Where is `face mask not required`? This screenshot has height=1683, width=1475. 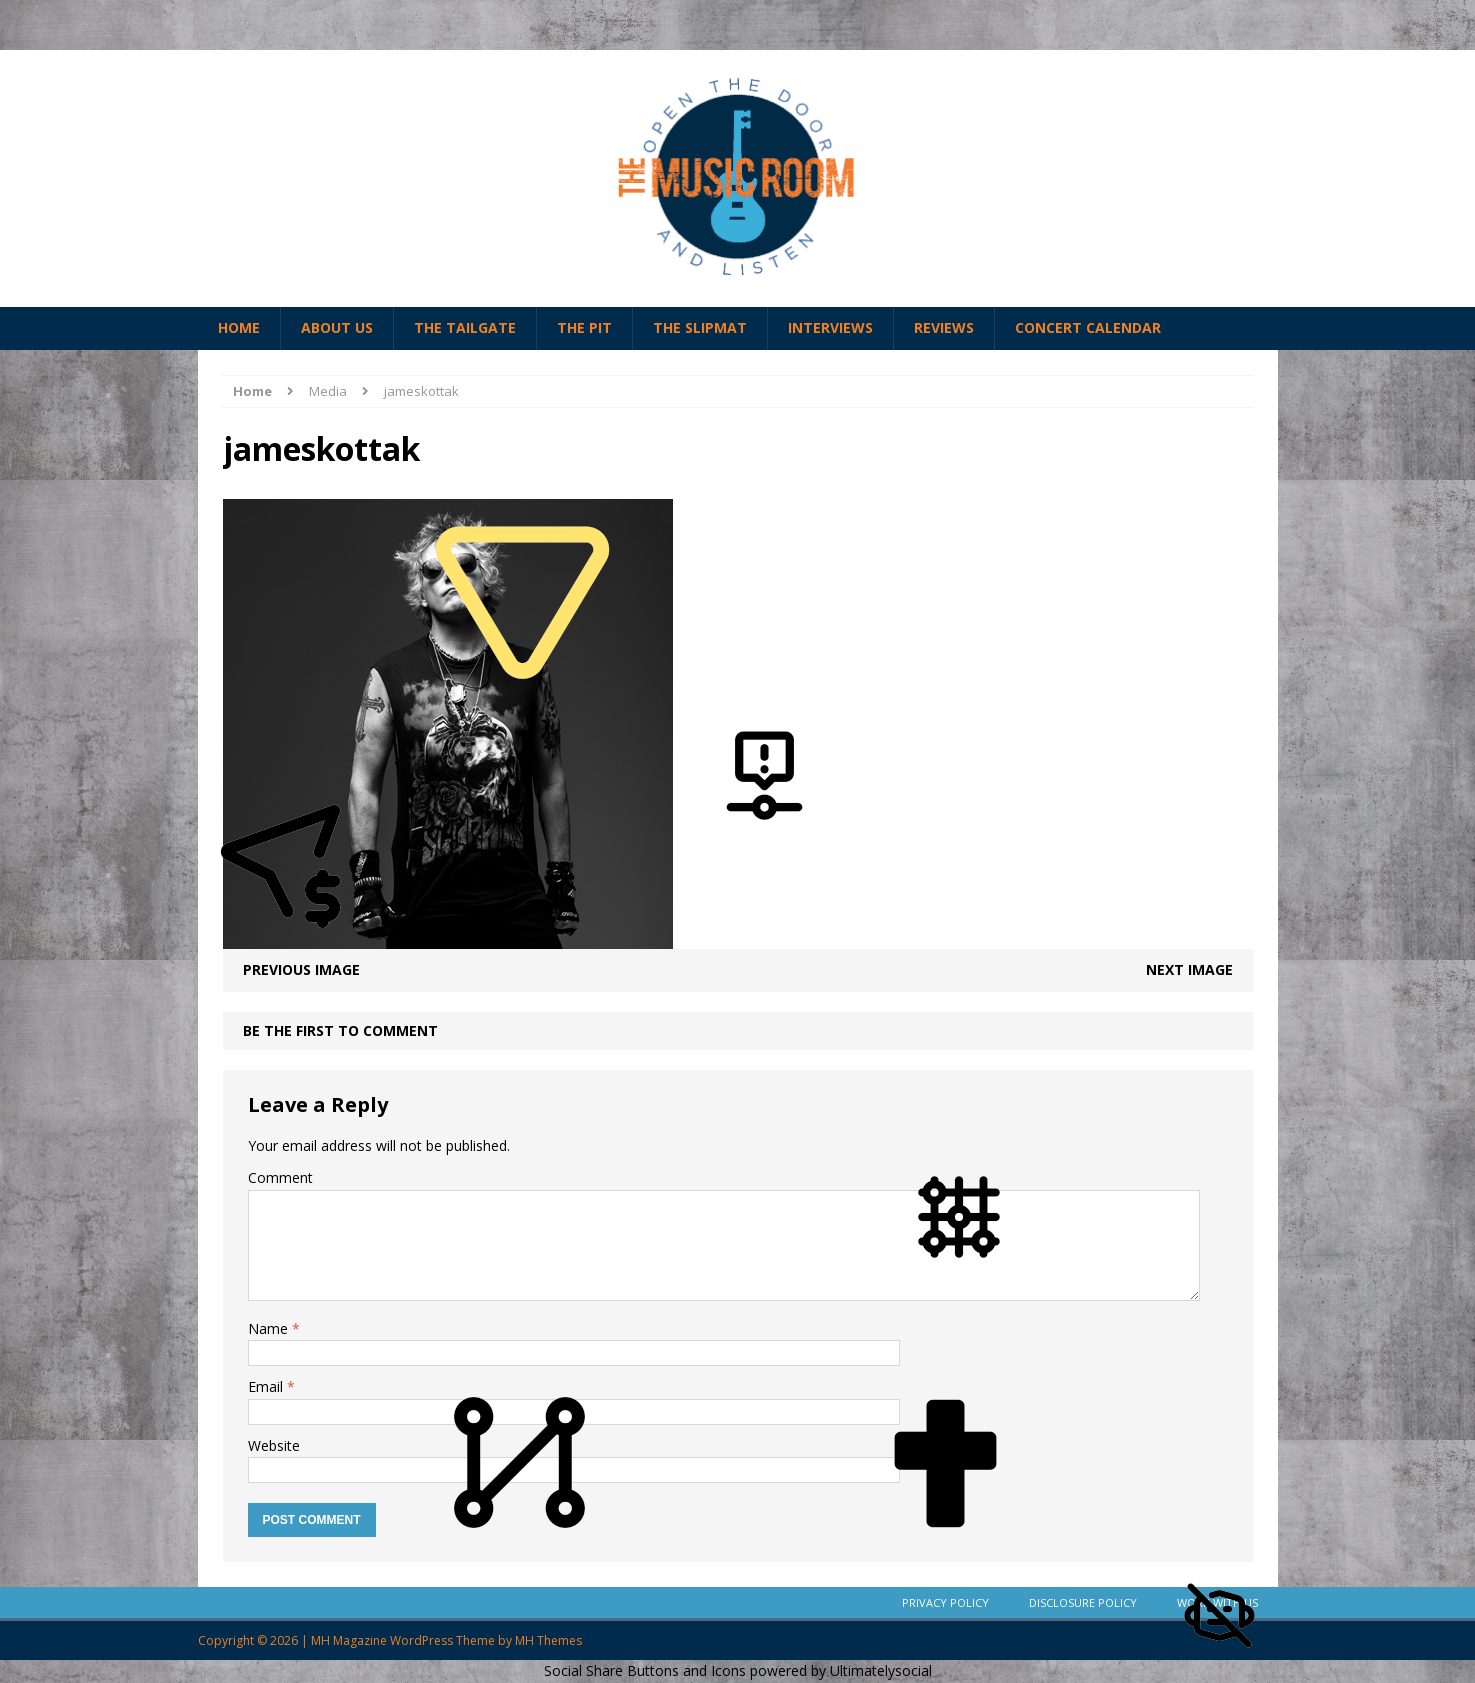
face mask not required is located at coordinates (1219, 1615).